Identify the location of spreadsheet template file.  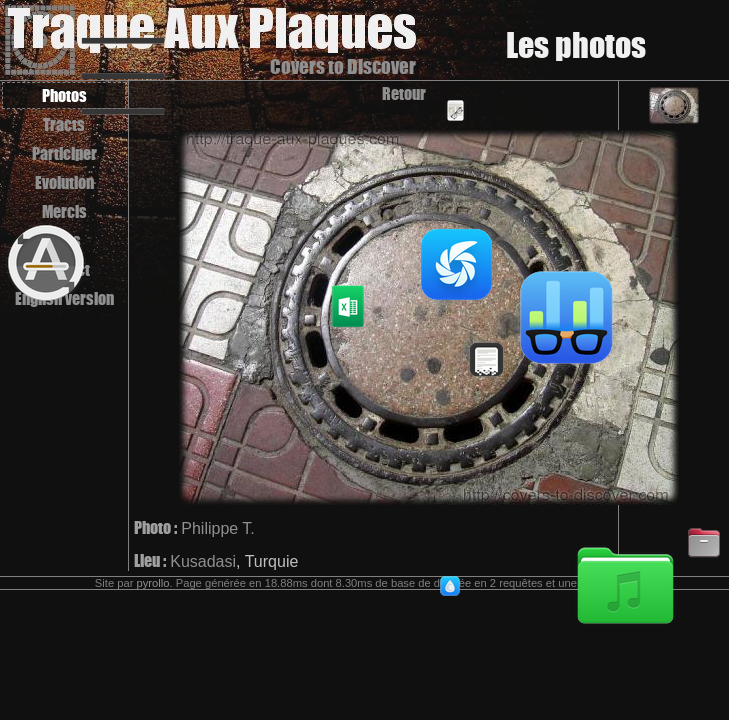
(348, 307).